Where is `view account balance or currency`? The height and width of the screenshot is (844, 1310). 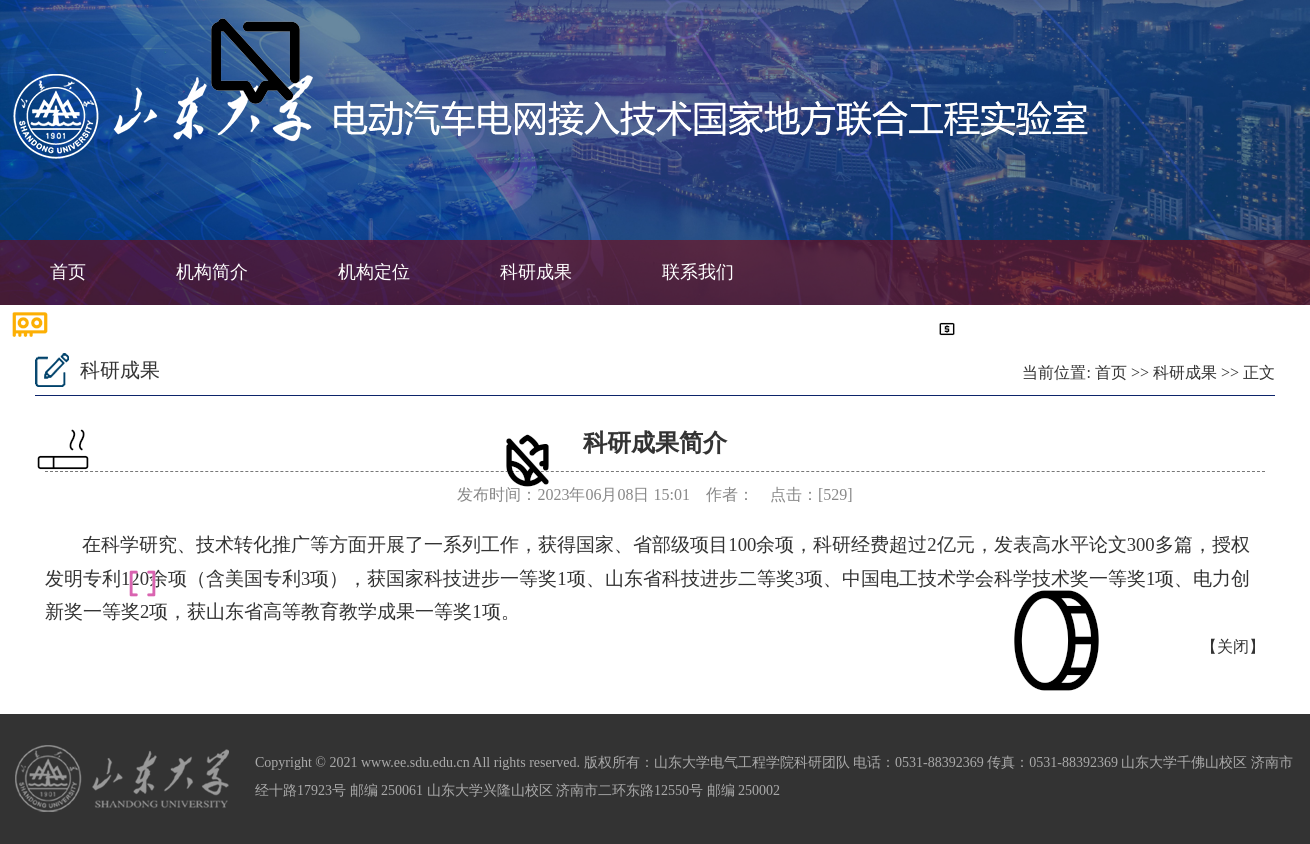
view account balance or currency is located at coordinates (1056, 640).